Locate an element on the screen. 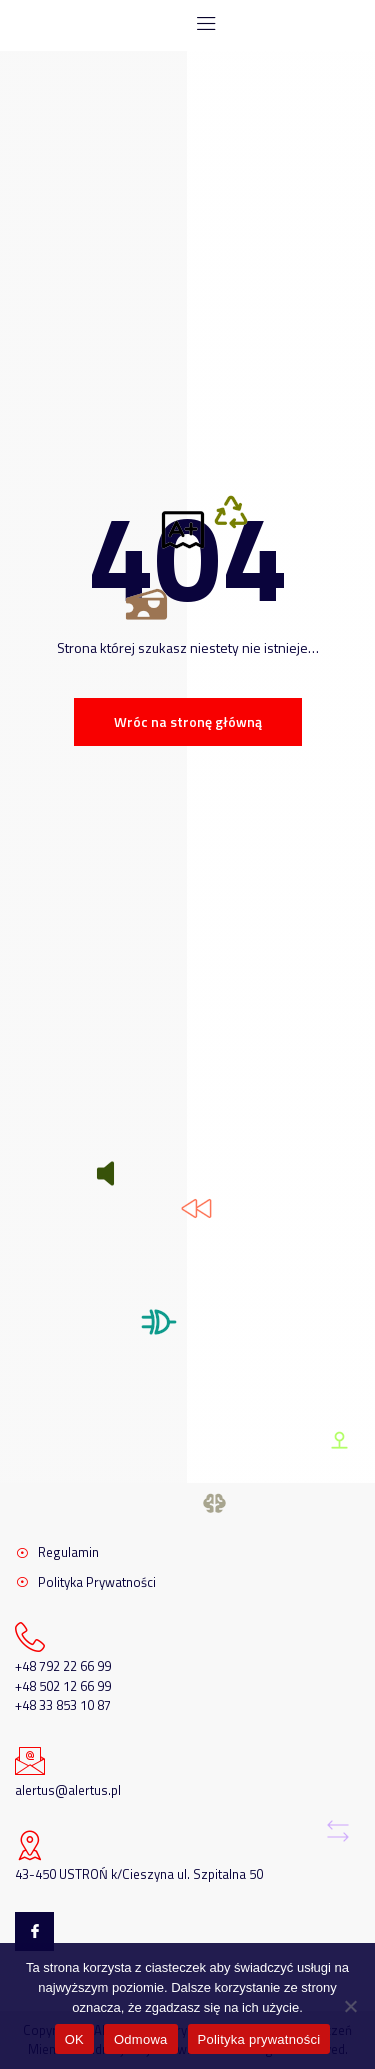 This screenshot has width=375, height=2069. view exam or test results is located at coordinates (183, 529).